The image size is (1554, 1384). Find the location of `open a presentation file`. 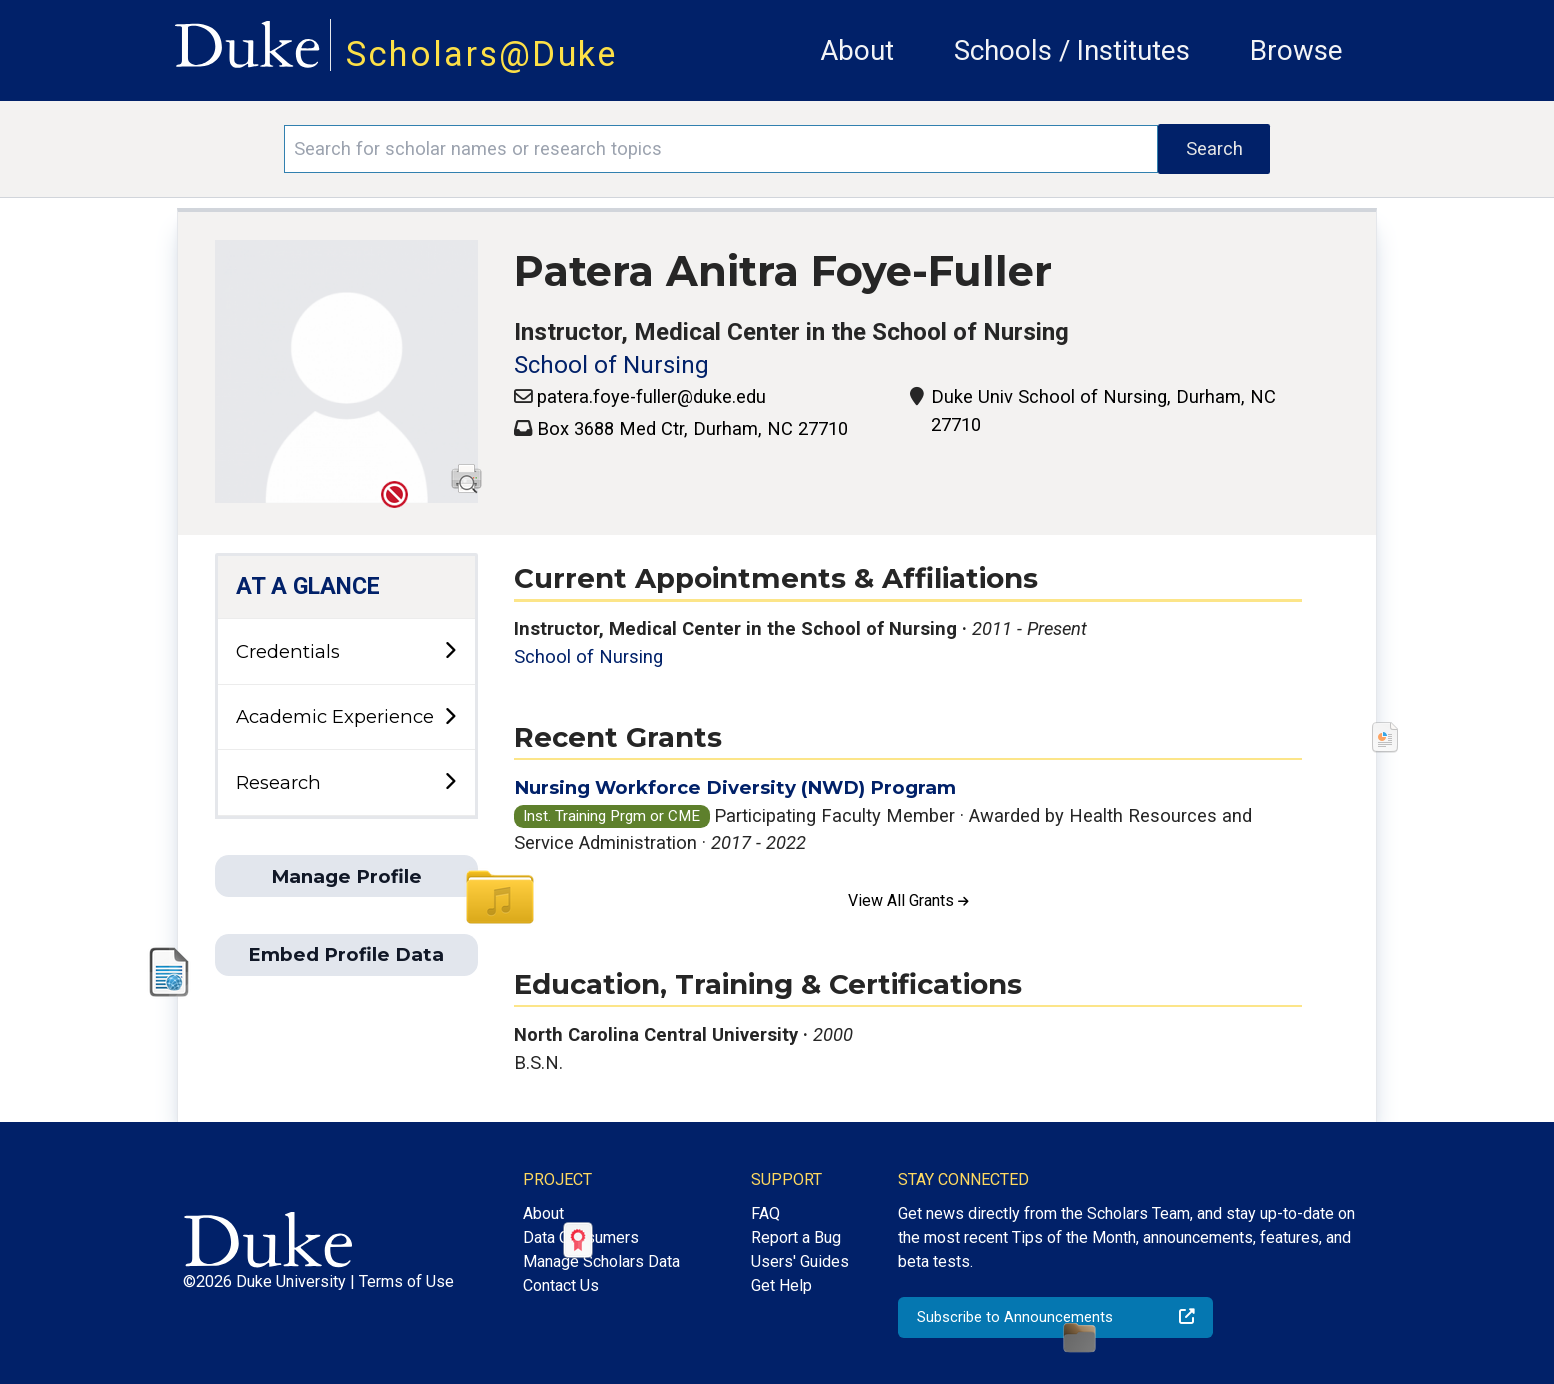

open a presentation file is located at coordinates (1385, 737).